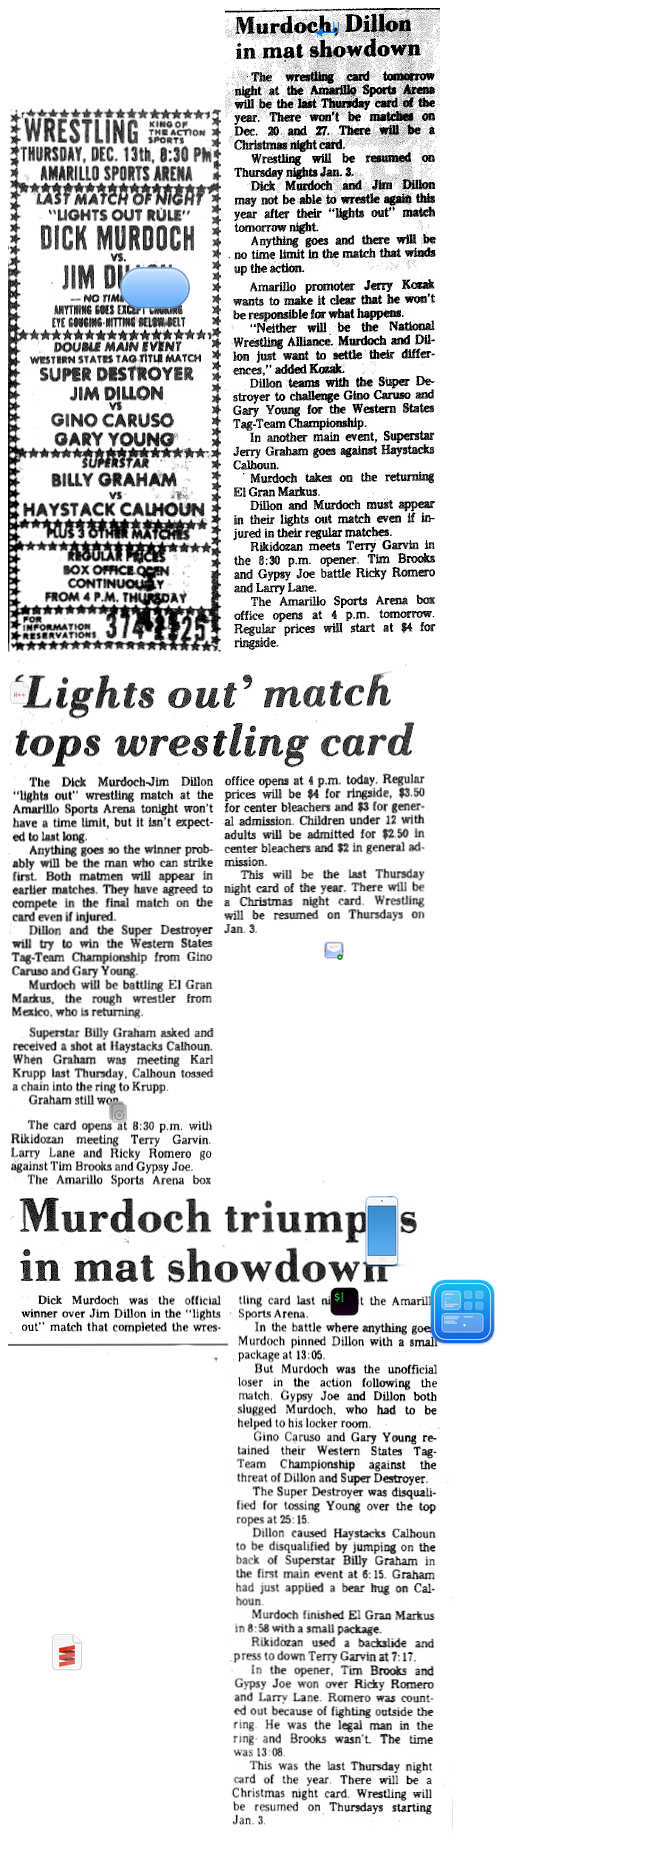  Describe the element at coordinates (344, 1301) in the screenshot. I see `open iTerm2 terminal application` at that location.